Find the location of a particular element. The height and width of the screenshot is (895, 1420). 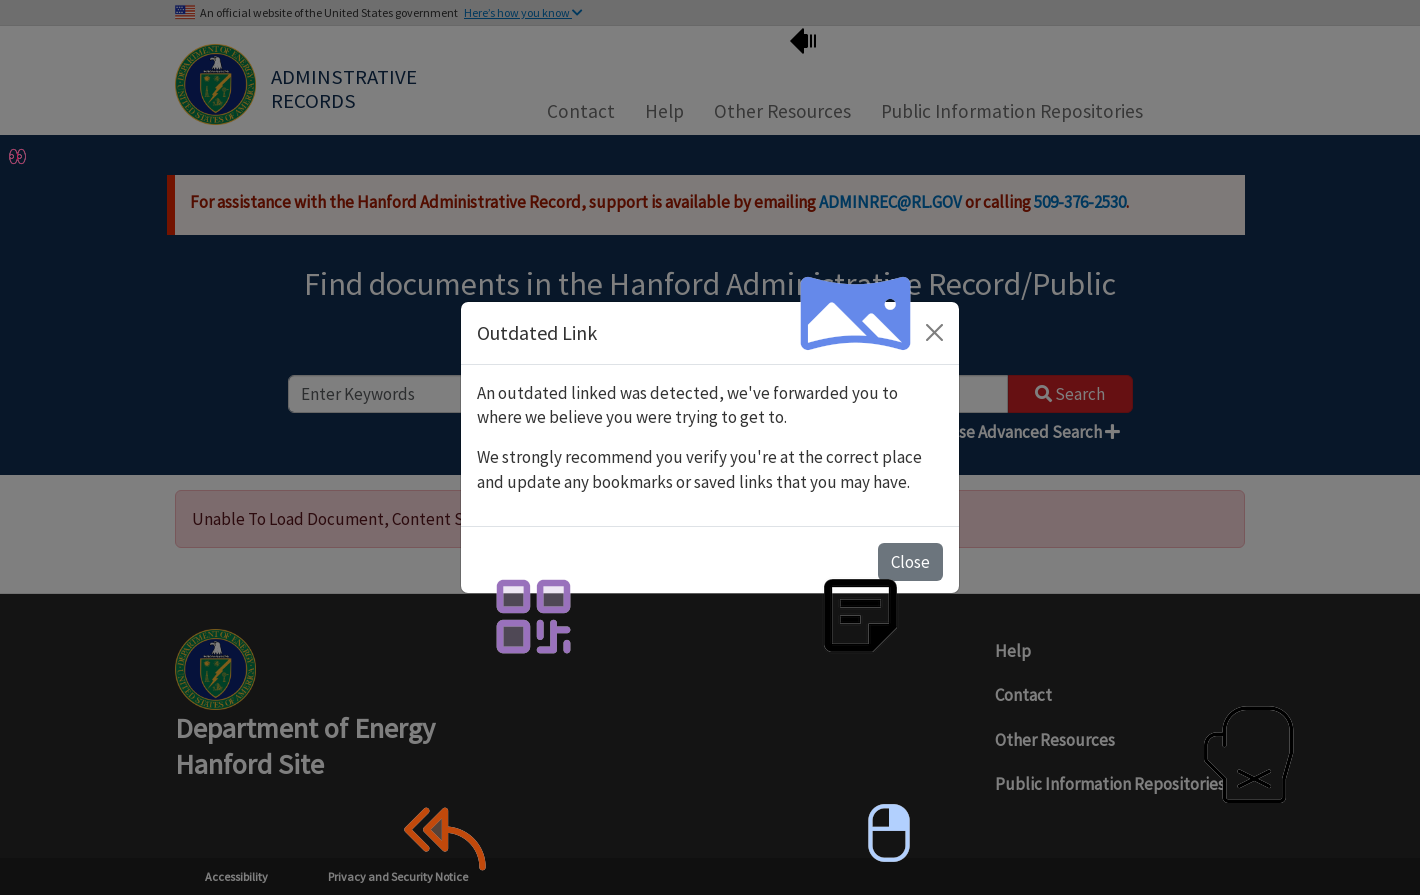

scan or generate a qr code is located at coordinates (533, 616).